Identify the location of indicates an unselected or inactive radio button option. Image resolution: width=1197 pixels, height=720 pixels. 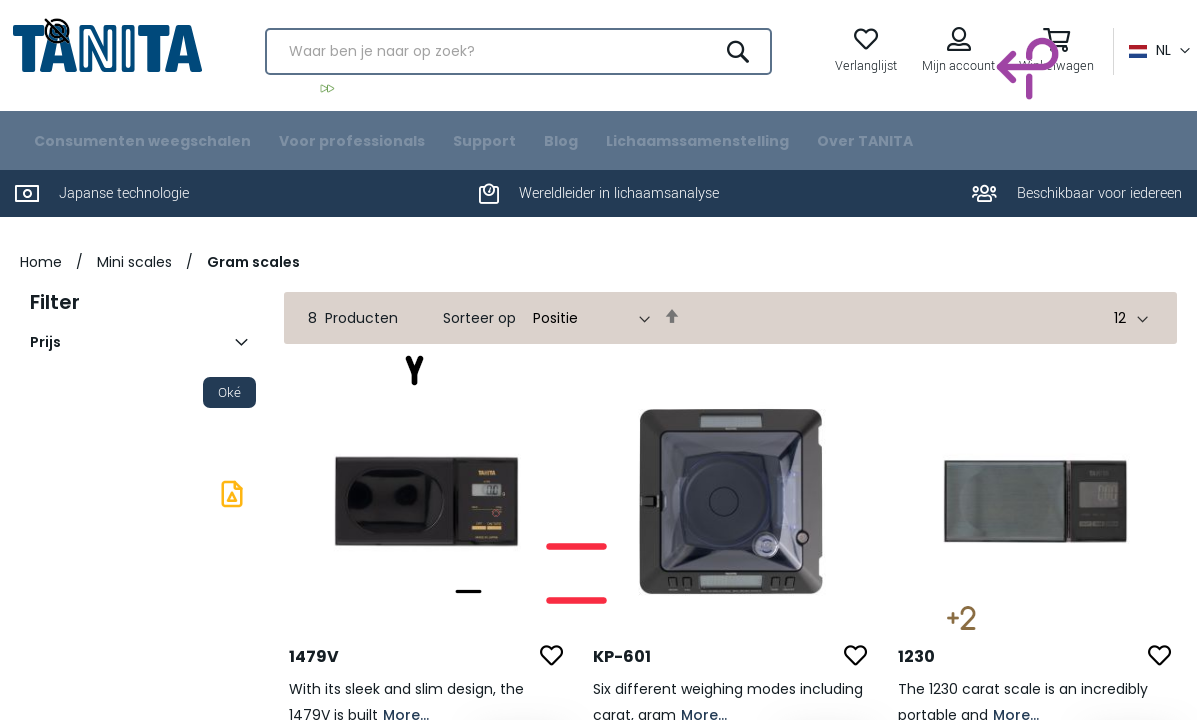
(496, 513).